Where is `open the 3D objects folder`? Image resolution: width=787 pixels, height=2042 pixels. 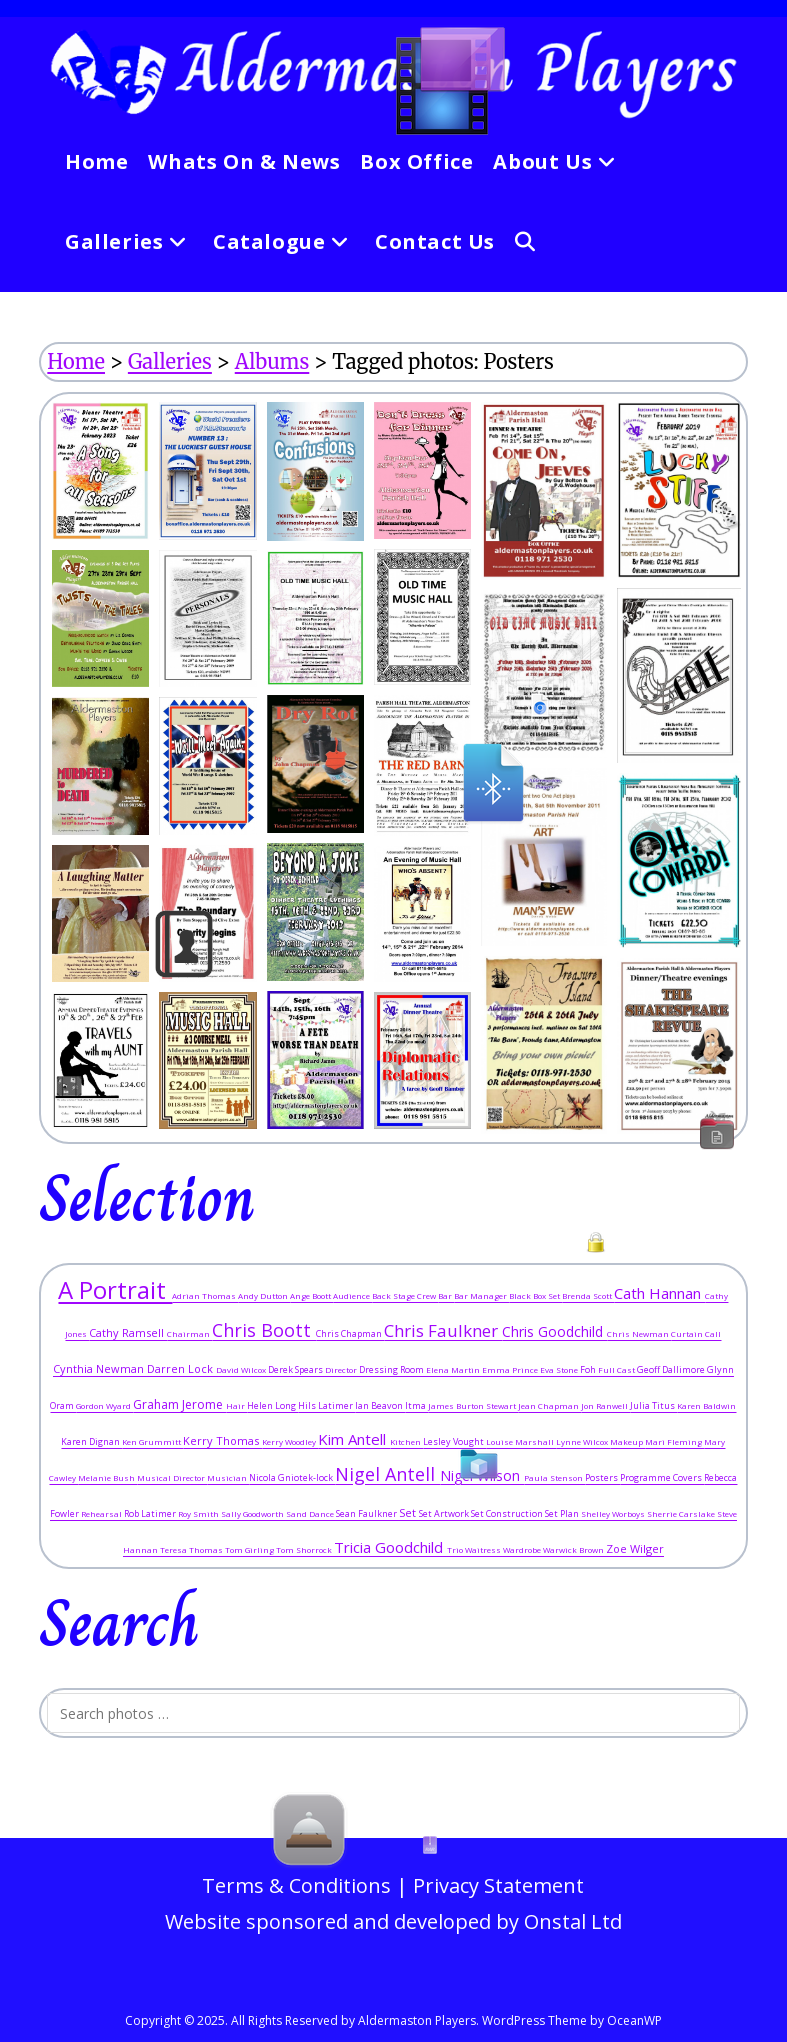 open the 3D objects folder is located at coordinates (479, 1465).